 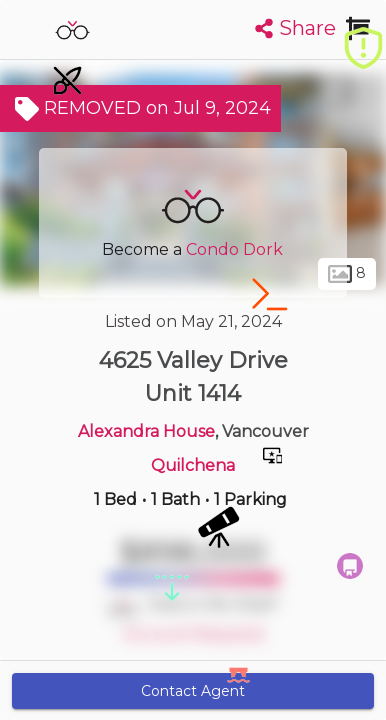 What do you see at coordinates (363, 48) in the screenshot?
I see `view security or privacy settings` at bounding box center [363, 48].